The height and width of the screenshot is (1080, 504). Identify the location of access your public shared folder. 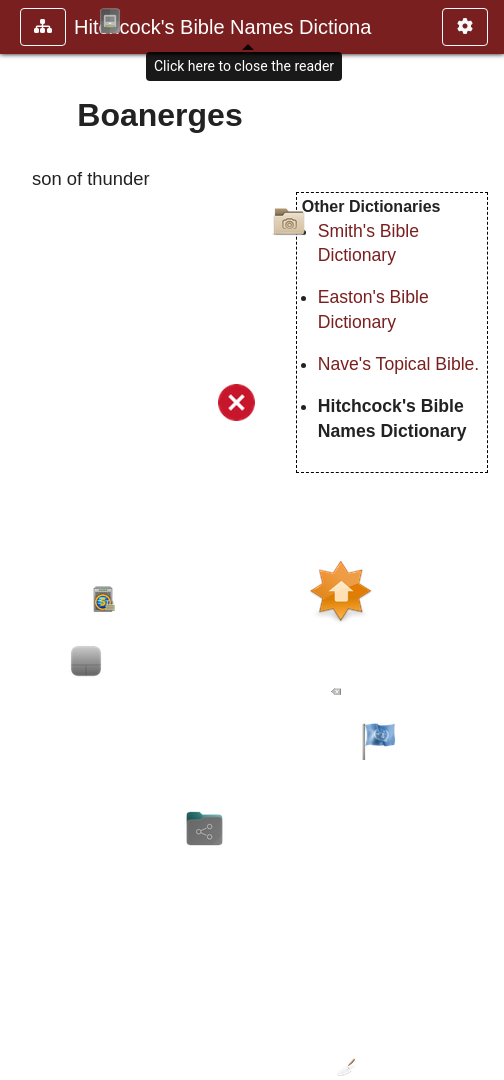
(204, 828).